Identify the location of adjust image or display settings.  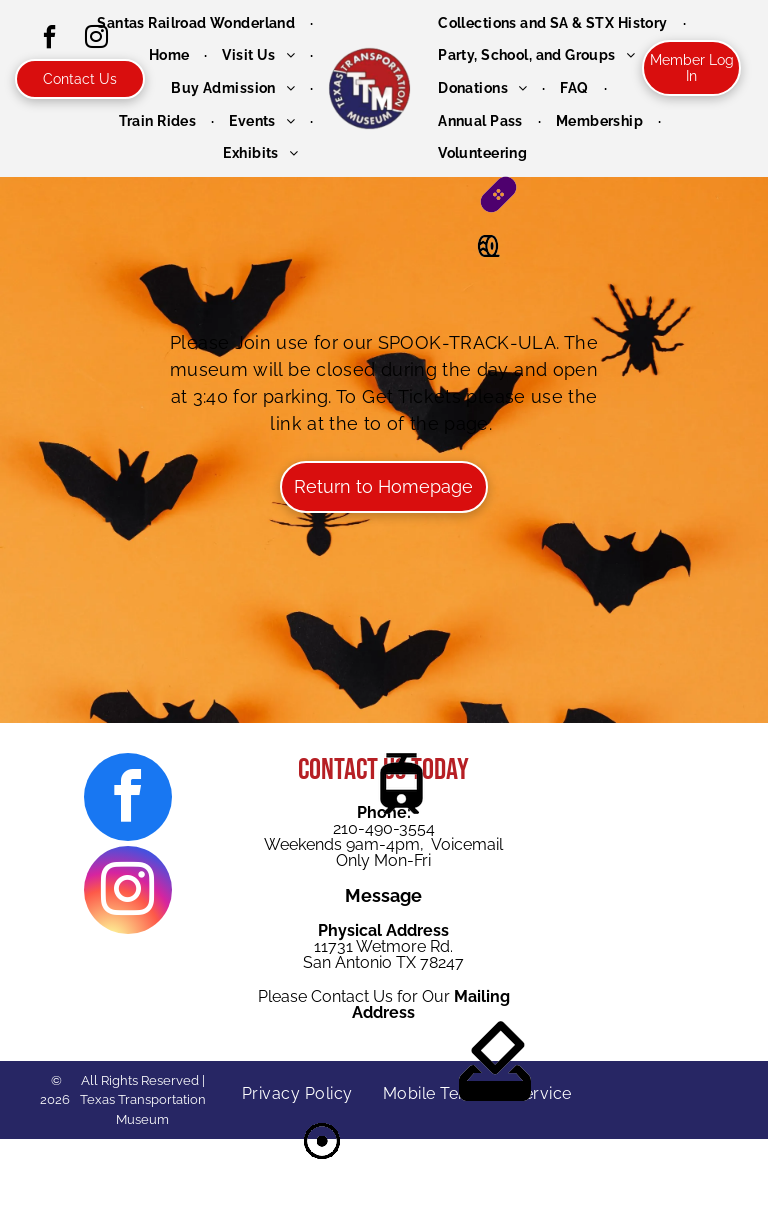
(322, 1141).